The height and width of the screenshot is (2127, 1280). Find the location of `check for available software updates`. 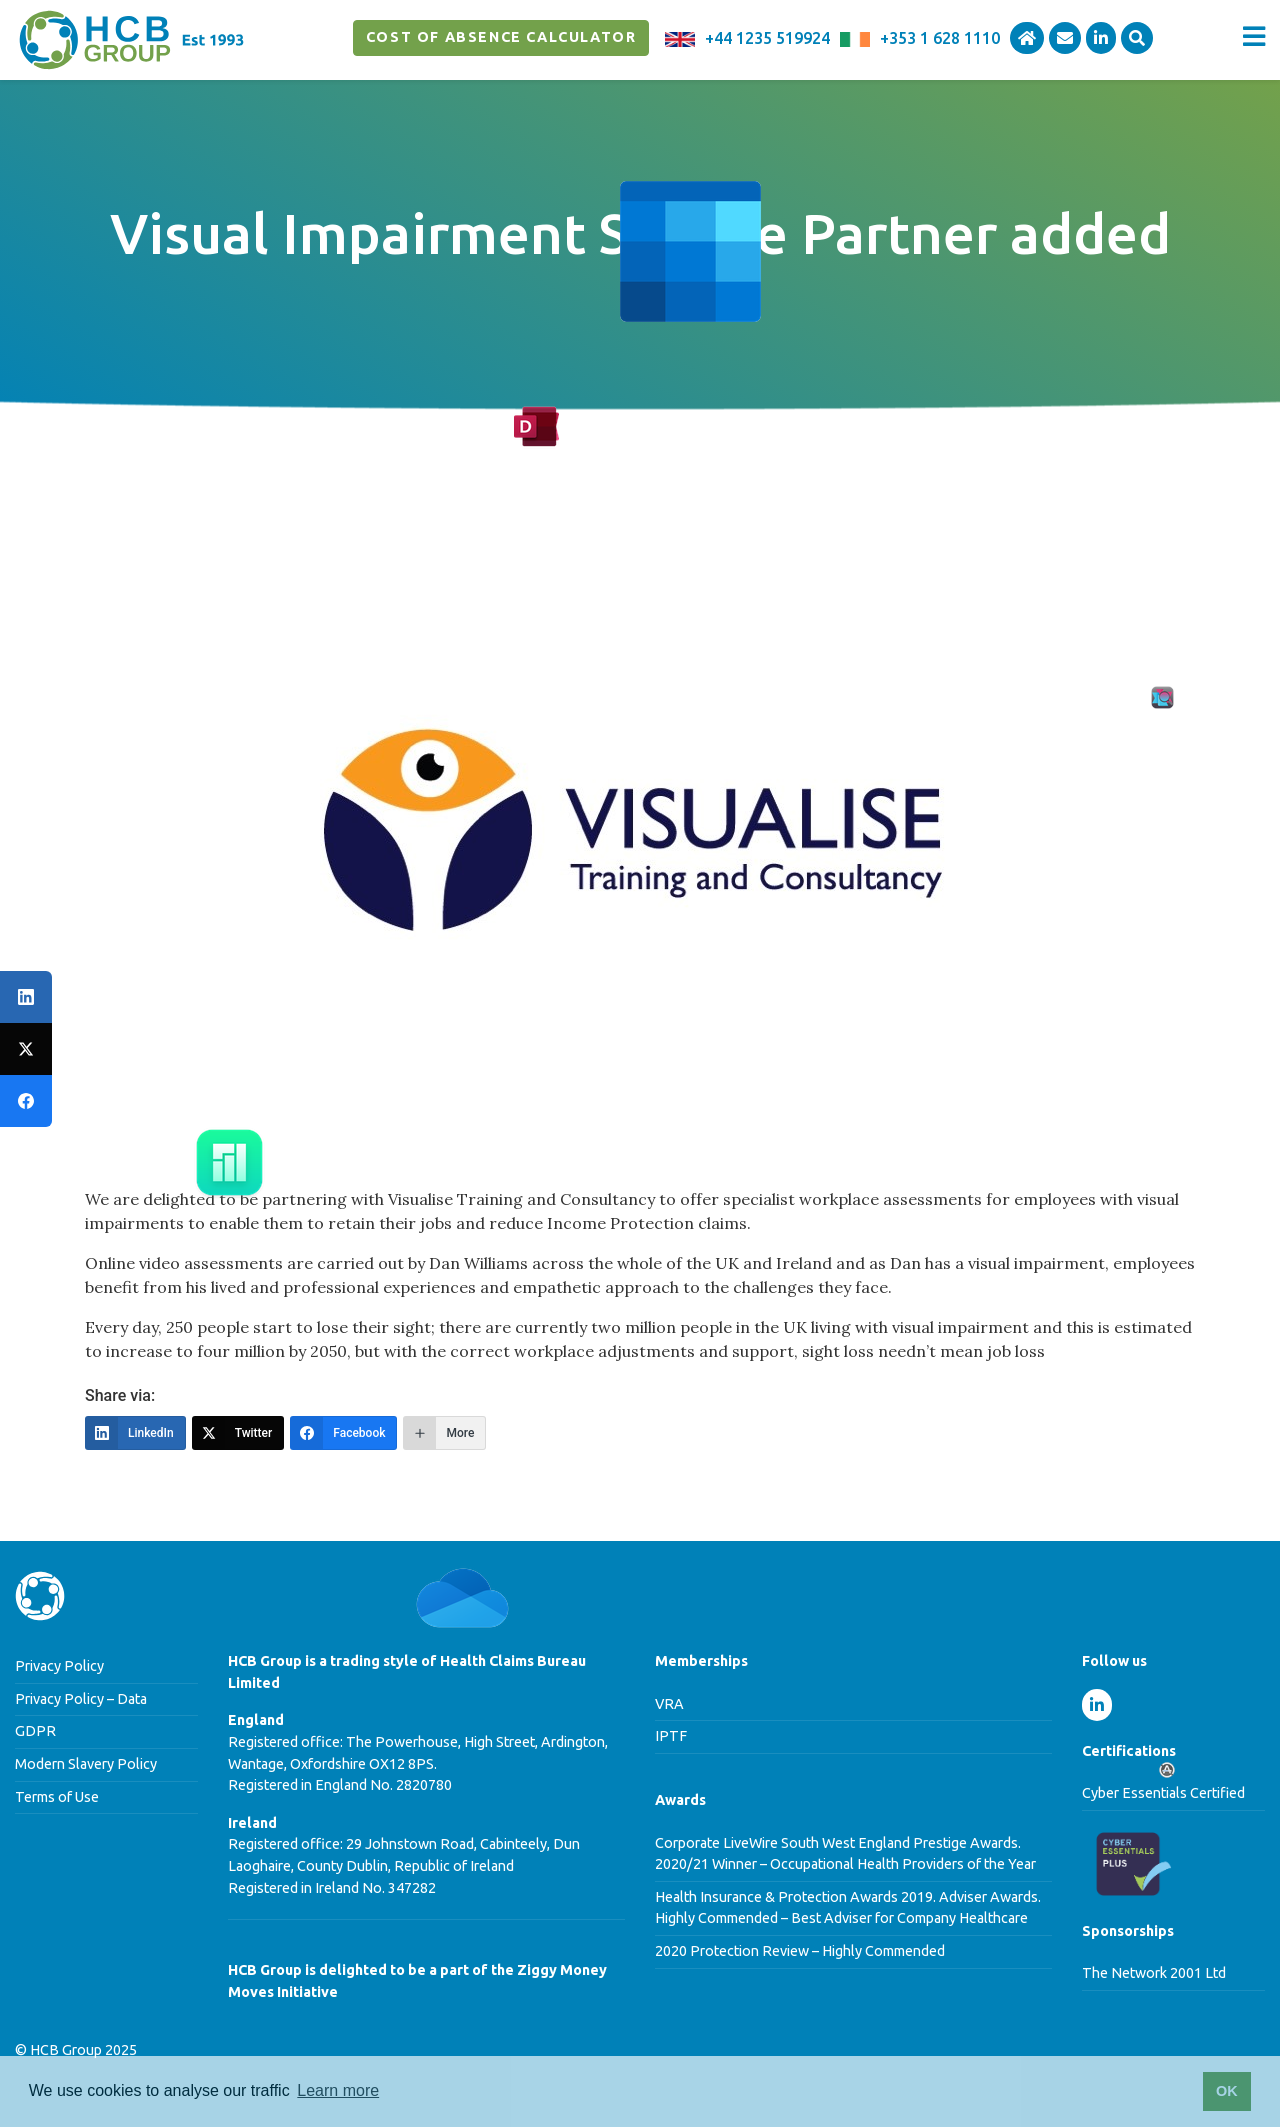

check for available software updates is located at coordinates (1167, 1770).